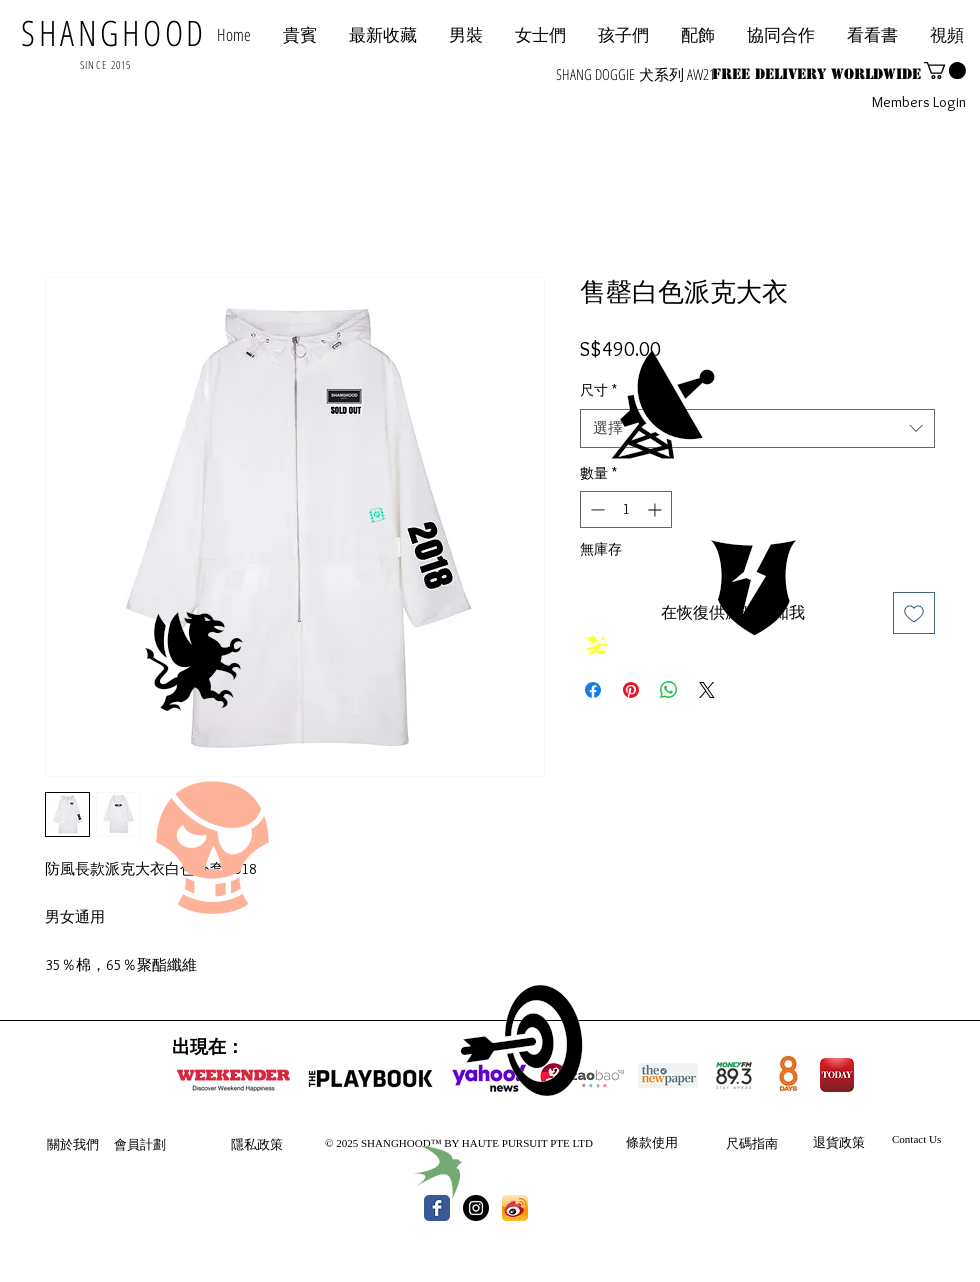 Image resolution: width=980 pixels, height=1282 pixels. What do you see at coordinates (659, 403) in the screenshot?
I see `access radar or scanning features` at bounding box center [659, 403].